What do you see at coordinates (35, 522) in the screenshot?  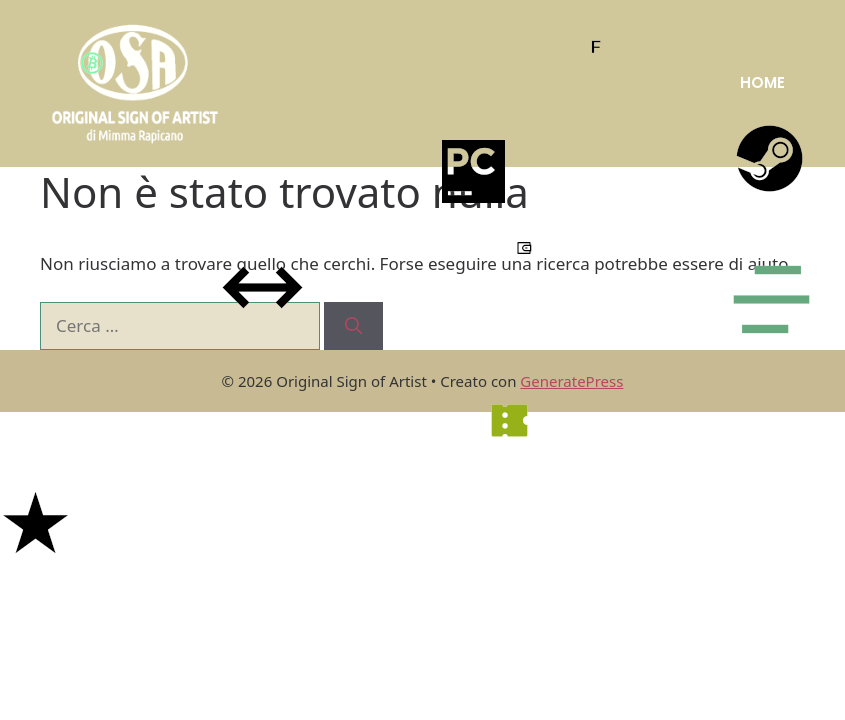 I see `open the Macy's app or website` at bounding box center [35, 522].